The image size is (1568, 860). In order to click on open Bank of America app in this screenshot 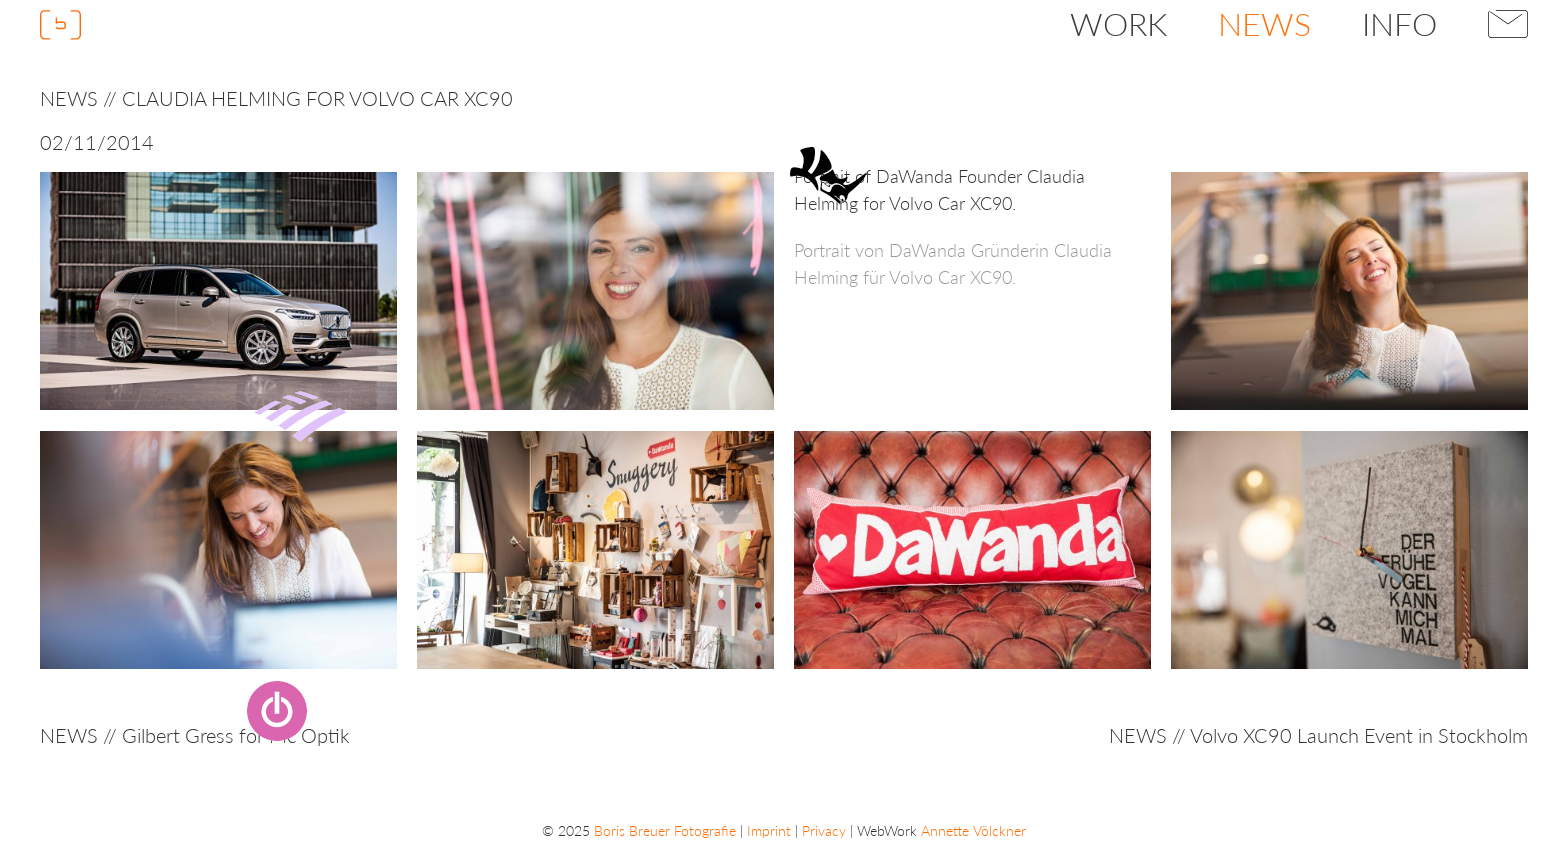, I will do `click(300, 416)`.